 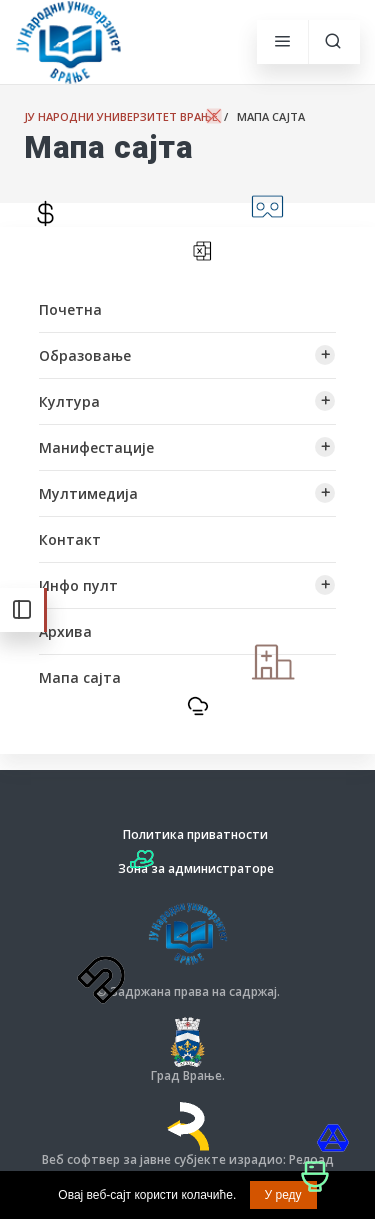 What do you see at coordinates (102, 979) in the screenshot?
I see `attract or pin related items together` at bounding box center [102, 979].